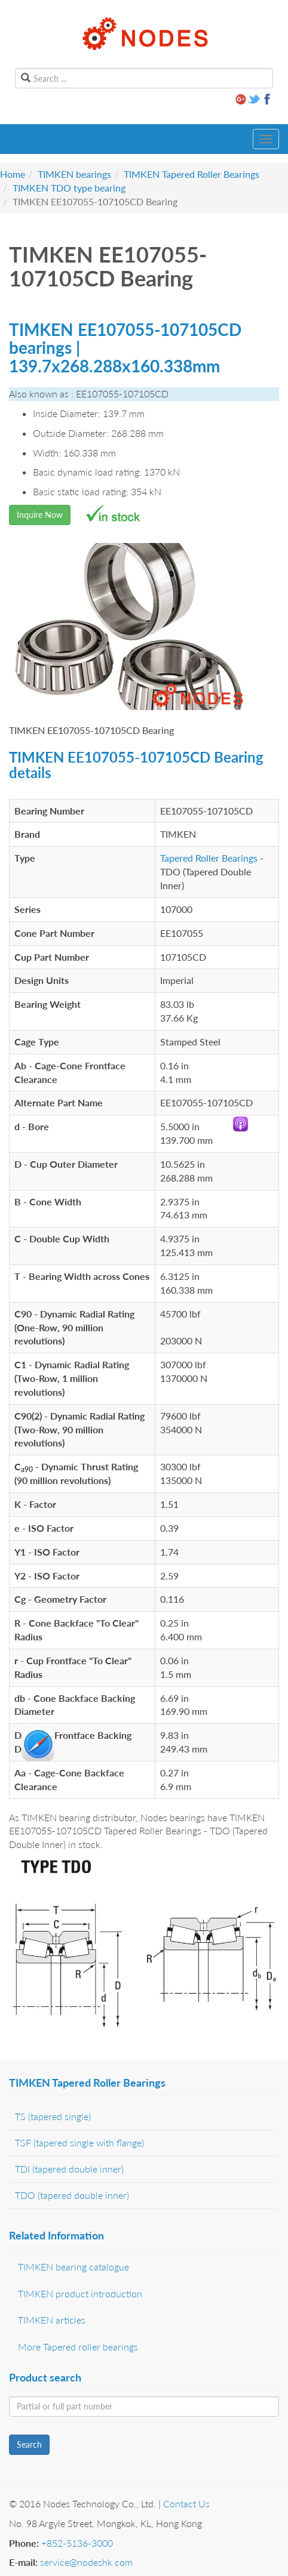 The width and height of the screenshot is (288, 2576). Describe the element at coordinates (240, 1124) in the screenshot. I see `open the Apple Podcasts app` at that location.